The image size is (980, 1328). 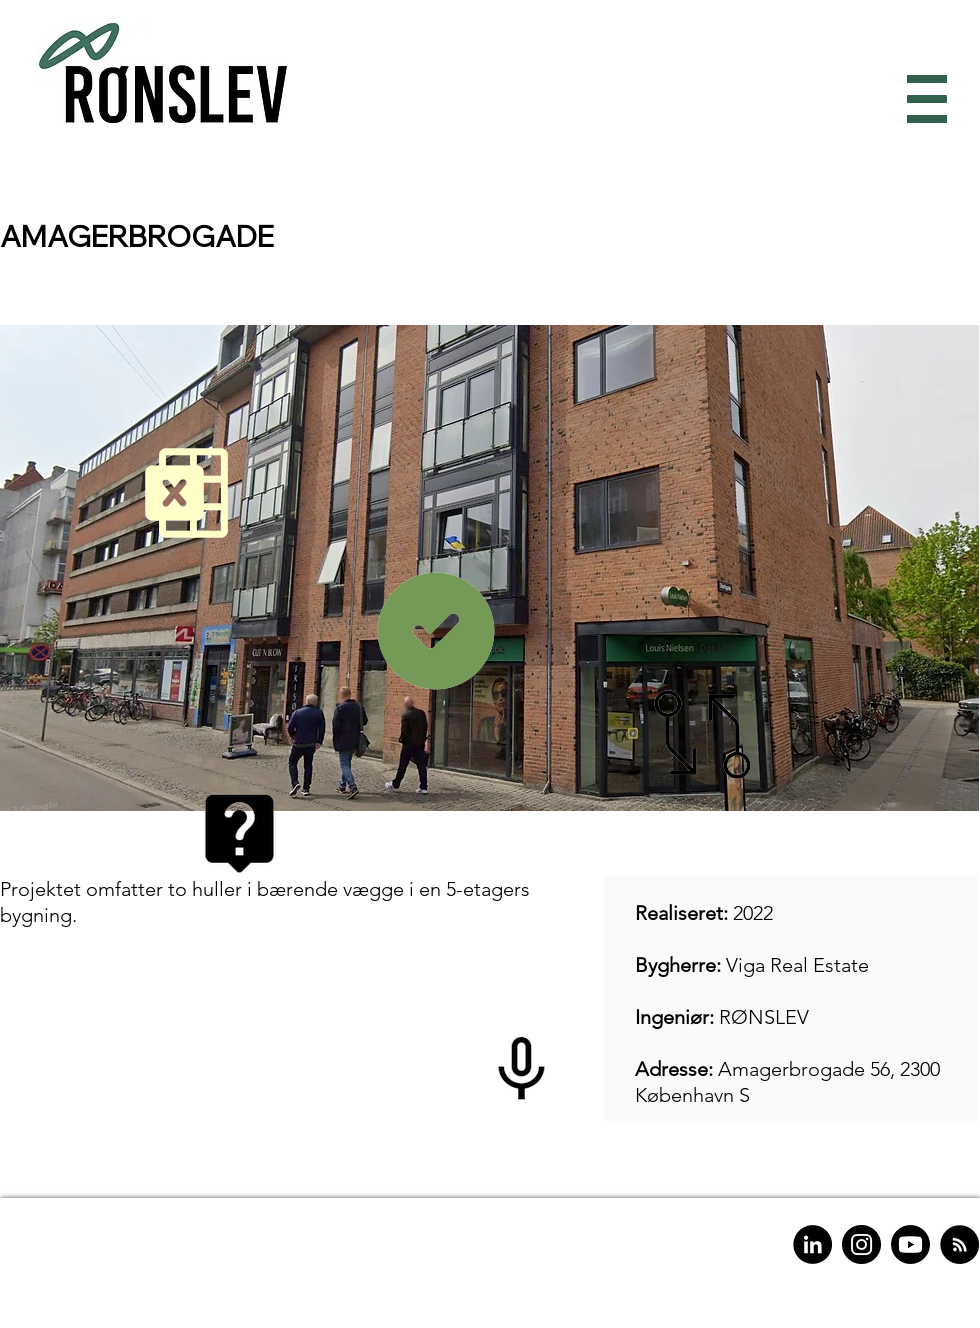 What do you see at coordinates (190, 493) in the screenshot?
I see `open Microsoft Excel` at bounding box center [190, 493].